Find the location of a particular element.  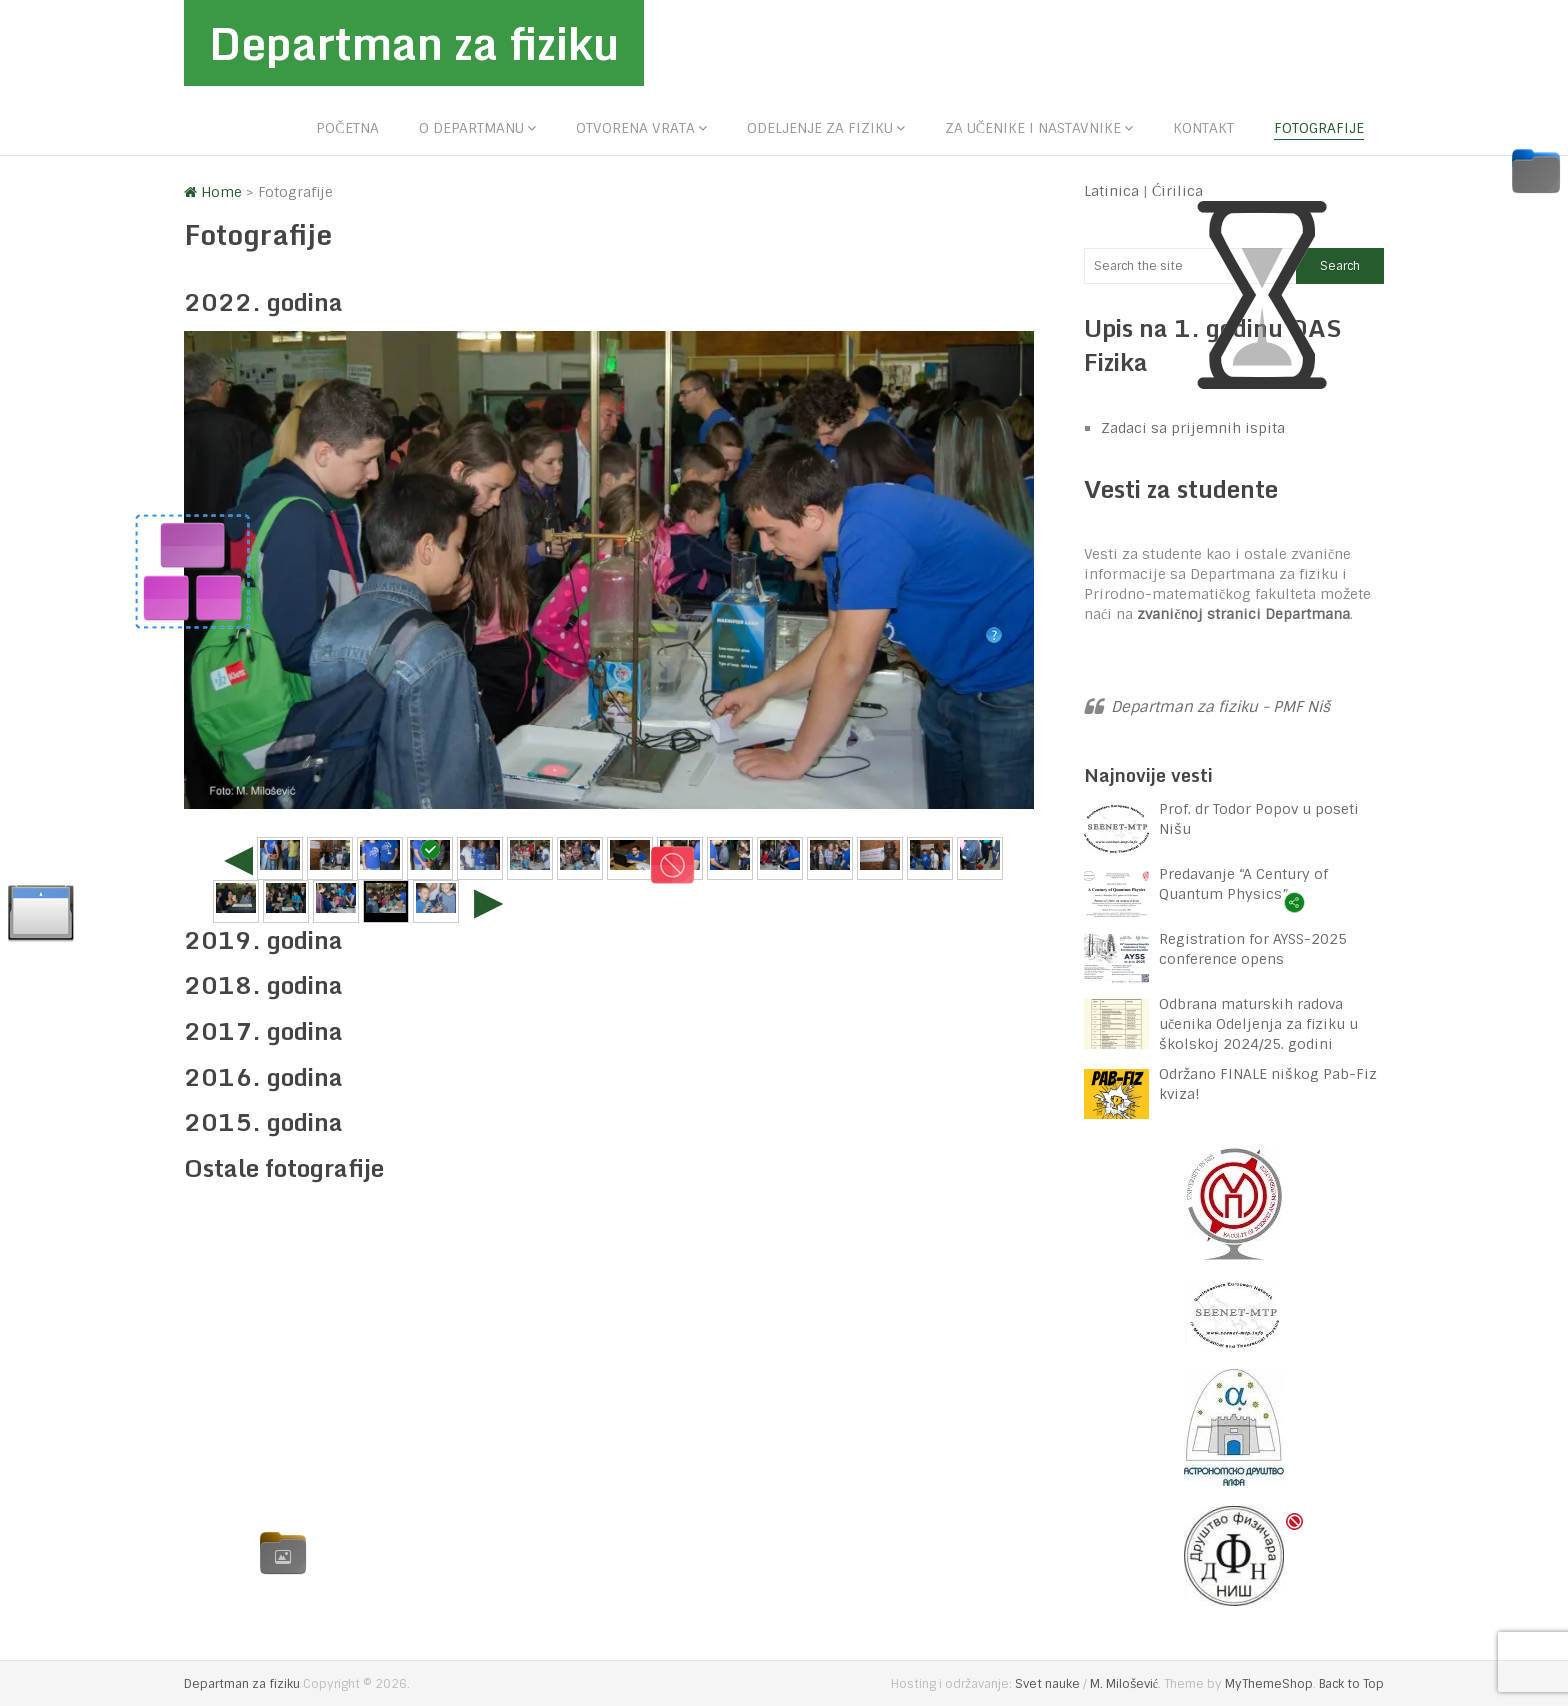

open a folder or directory is located at coordinates (1536, 171).